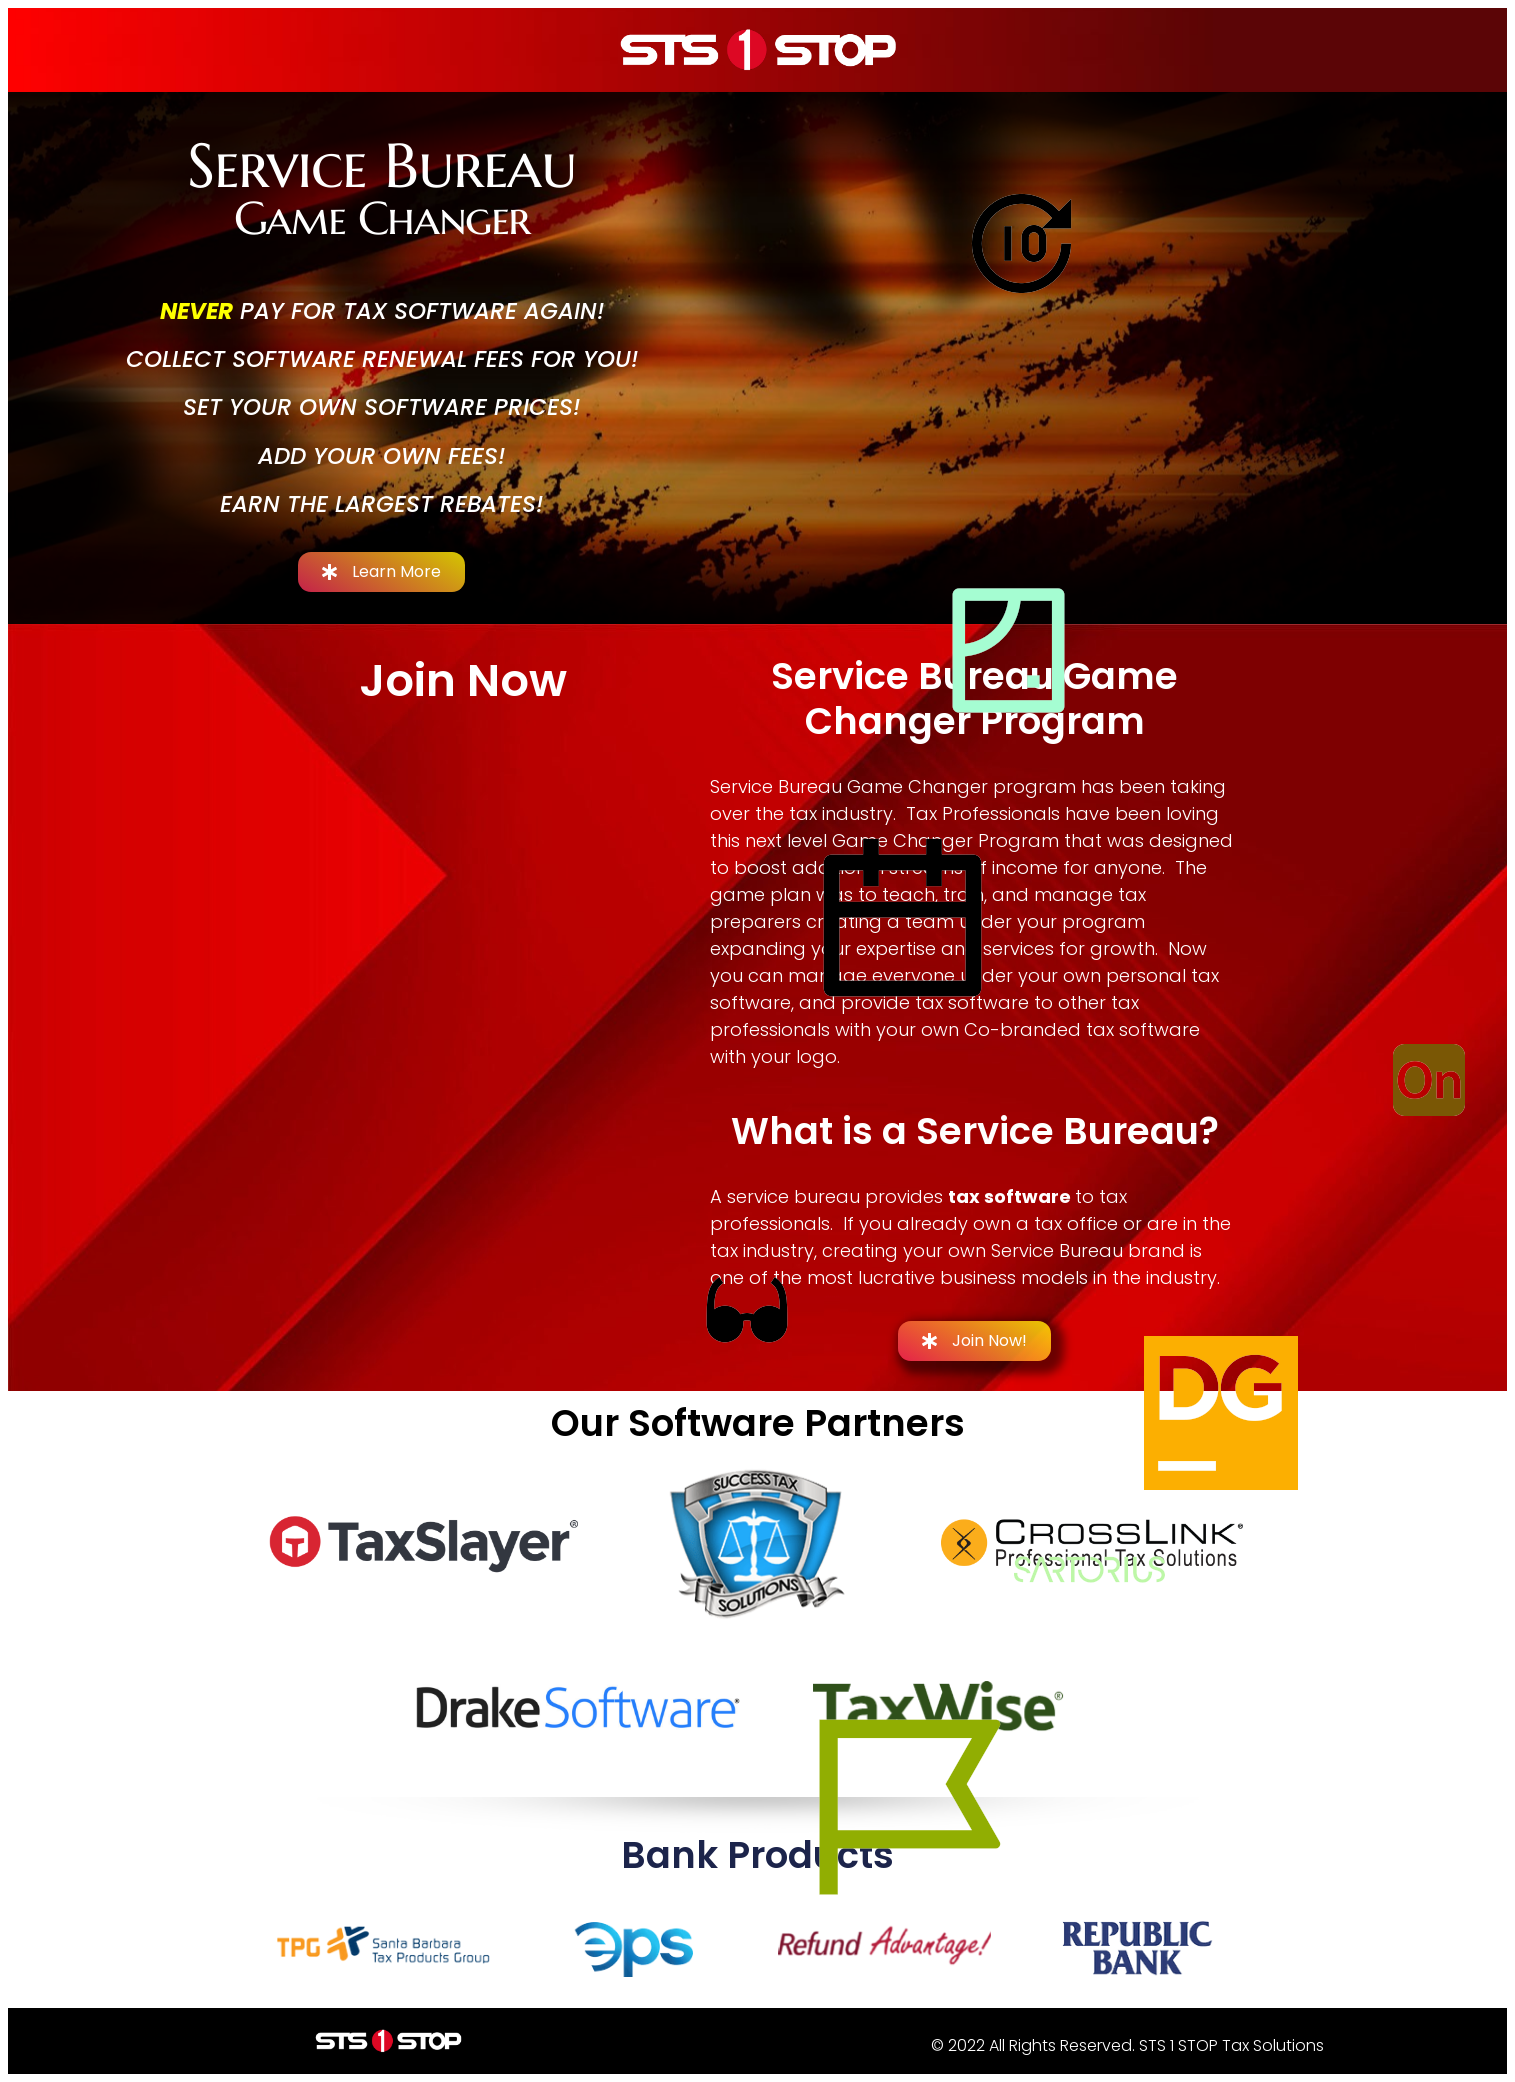 This screenshot has width=1515, height=2082. Describe the element at coordinates (747, 1313) in the screenshot. I see `enable reading mode or accessibility features` at that location.